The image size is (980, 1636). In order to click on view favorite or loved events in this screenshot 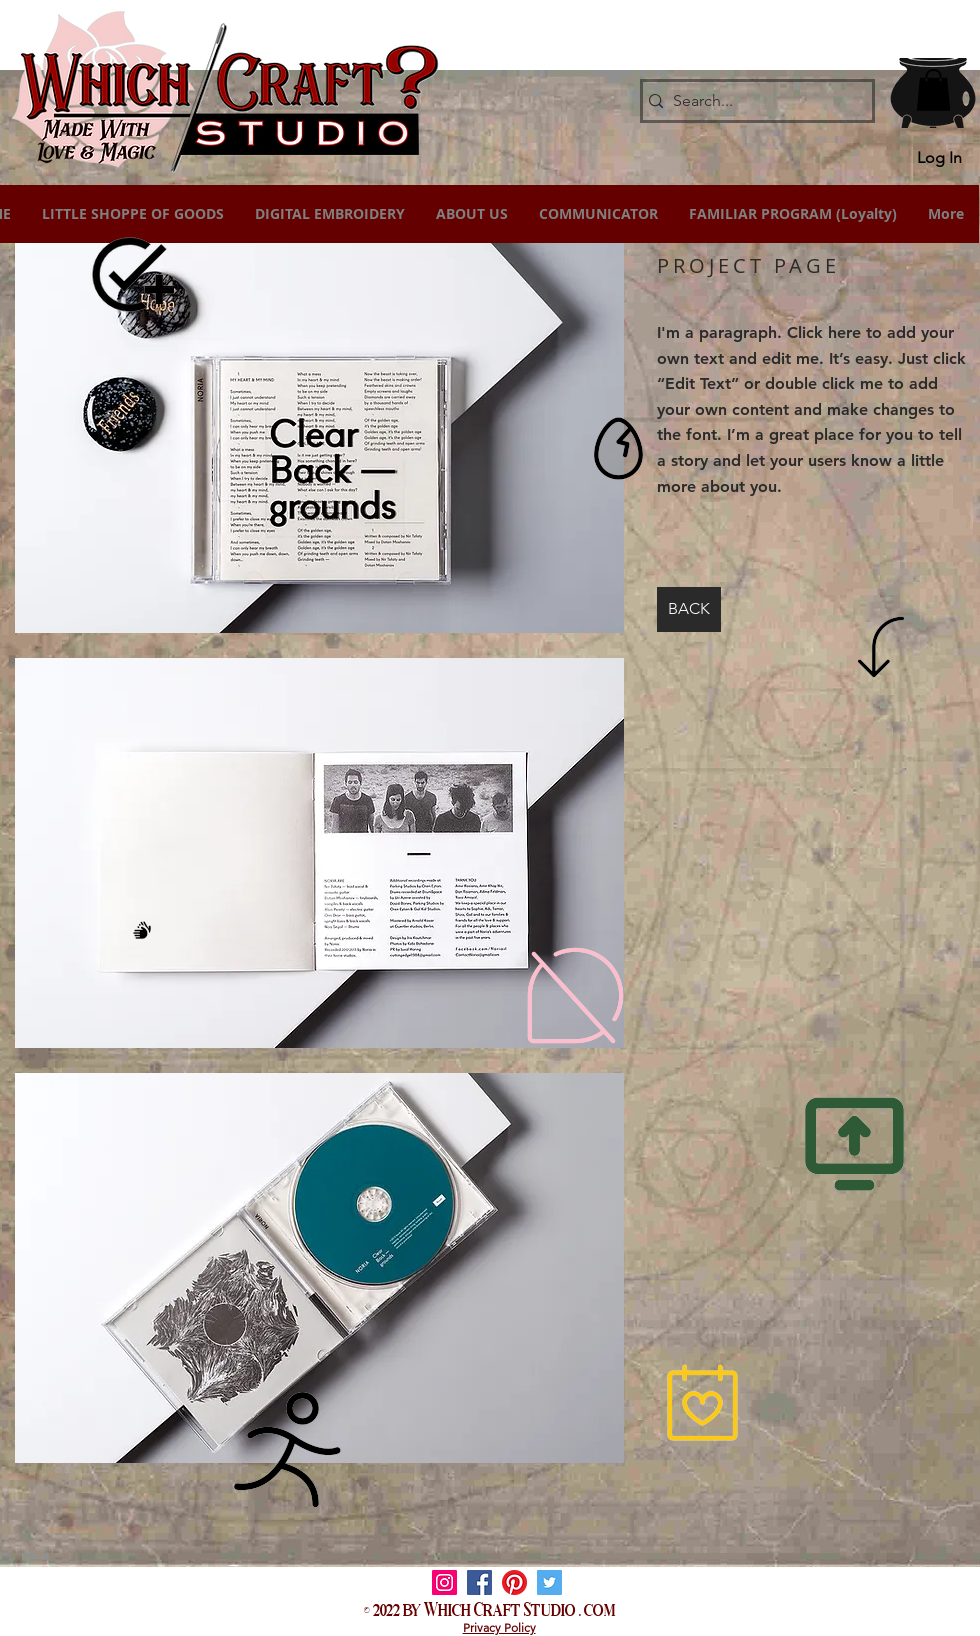, I will do `click(702, 1405)`.